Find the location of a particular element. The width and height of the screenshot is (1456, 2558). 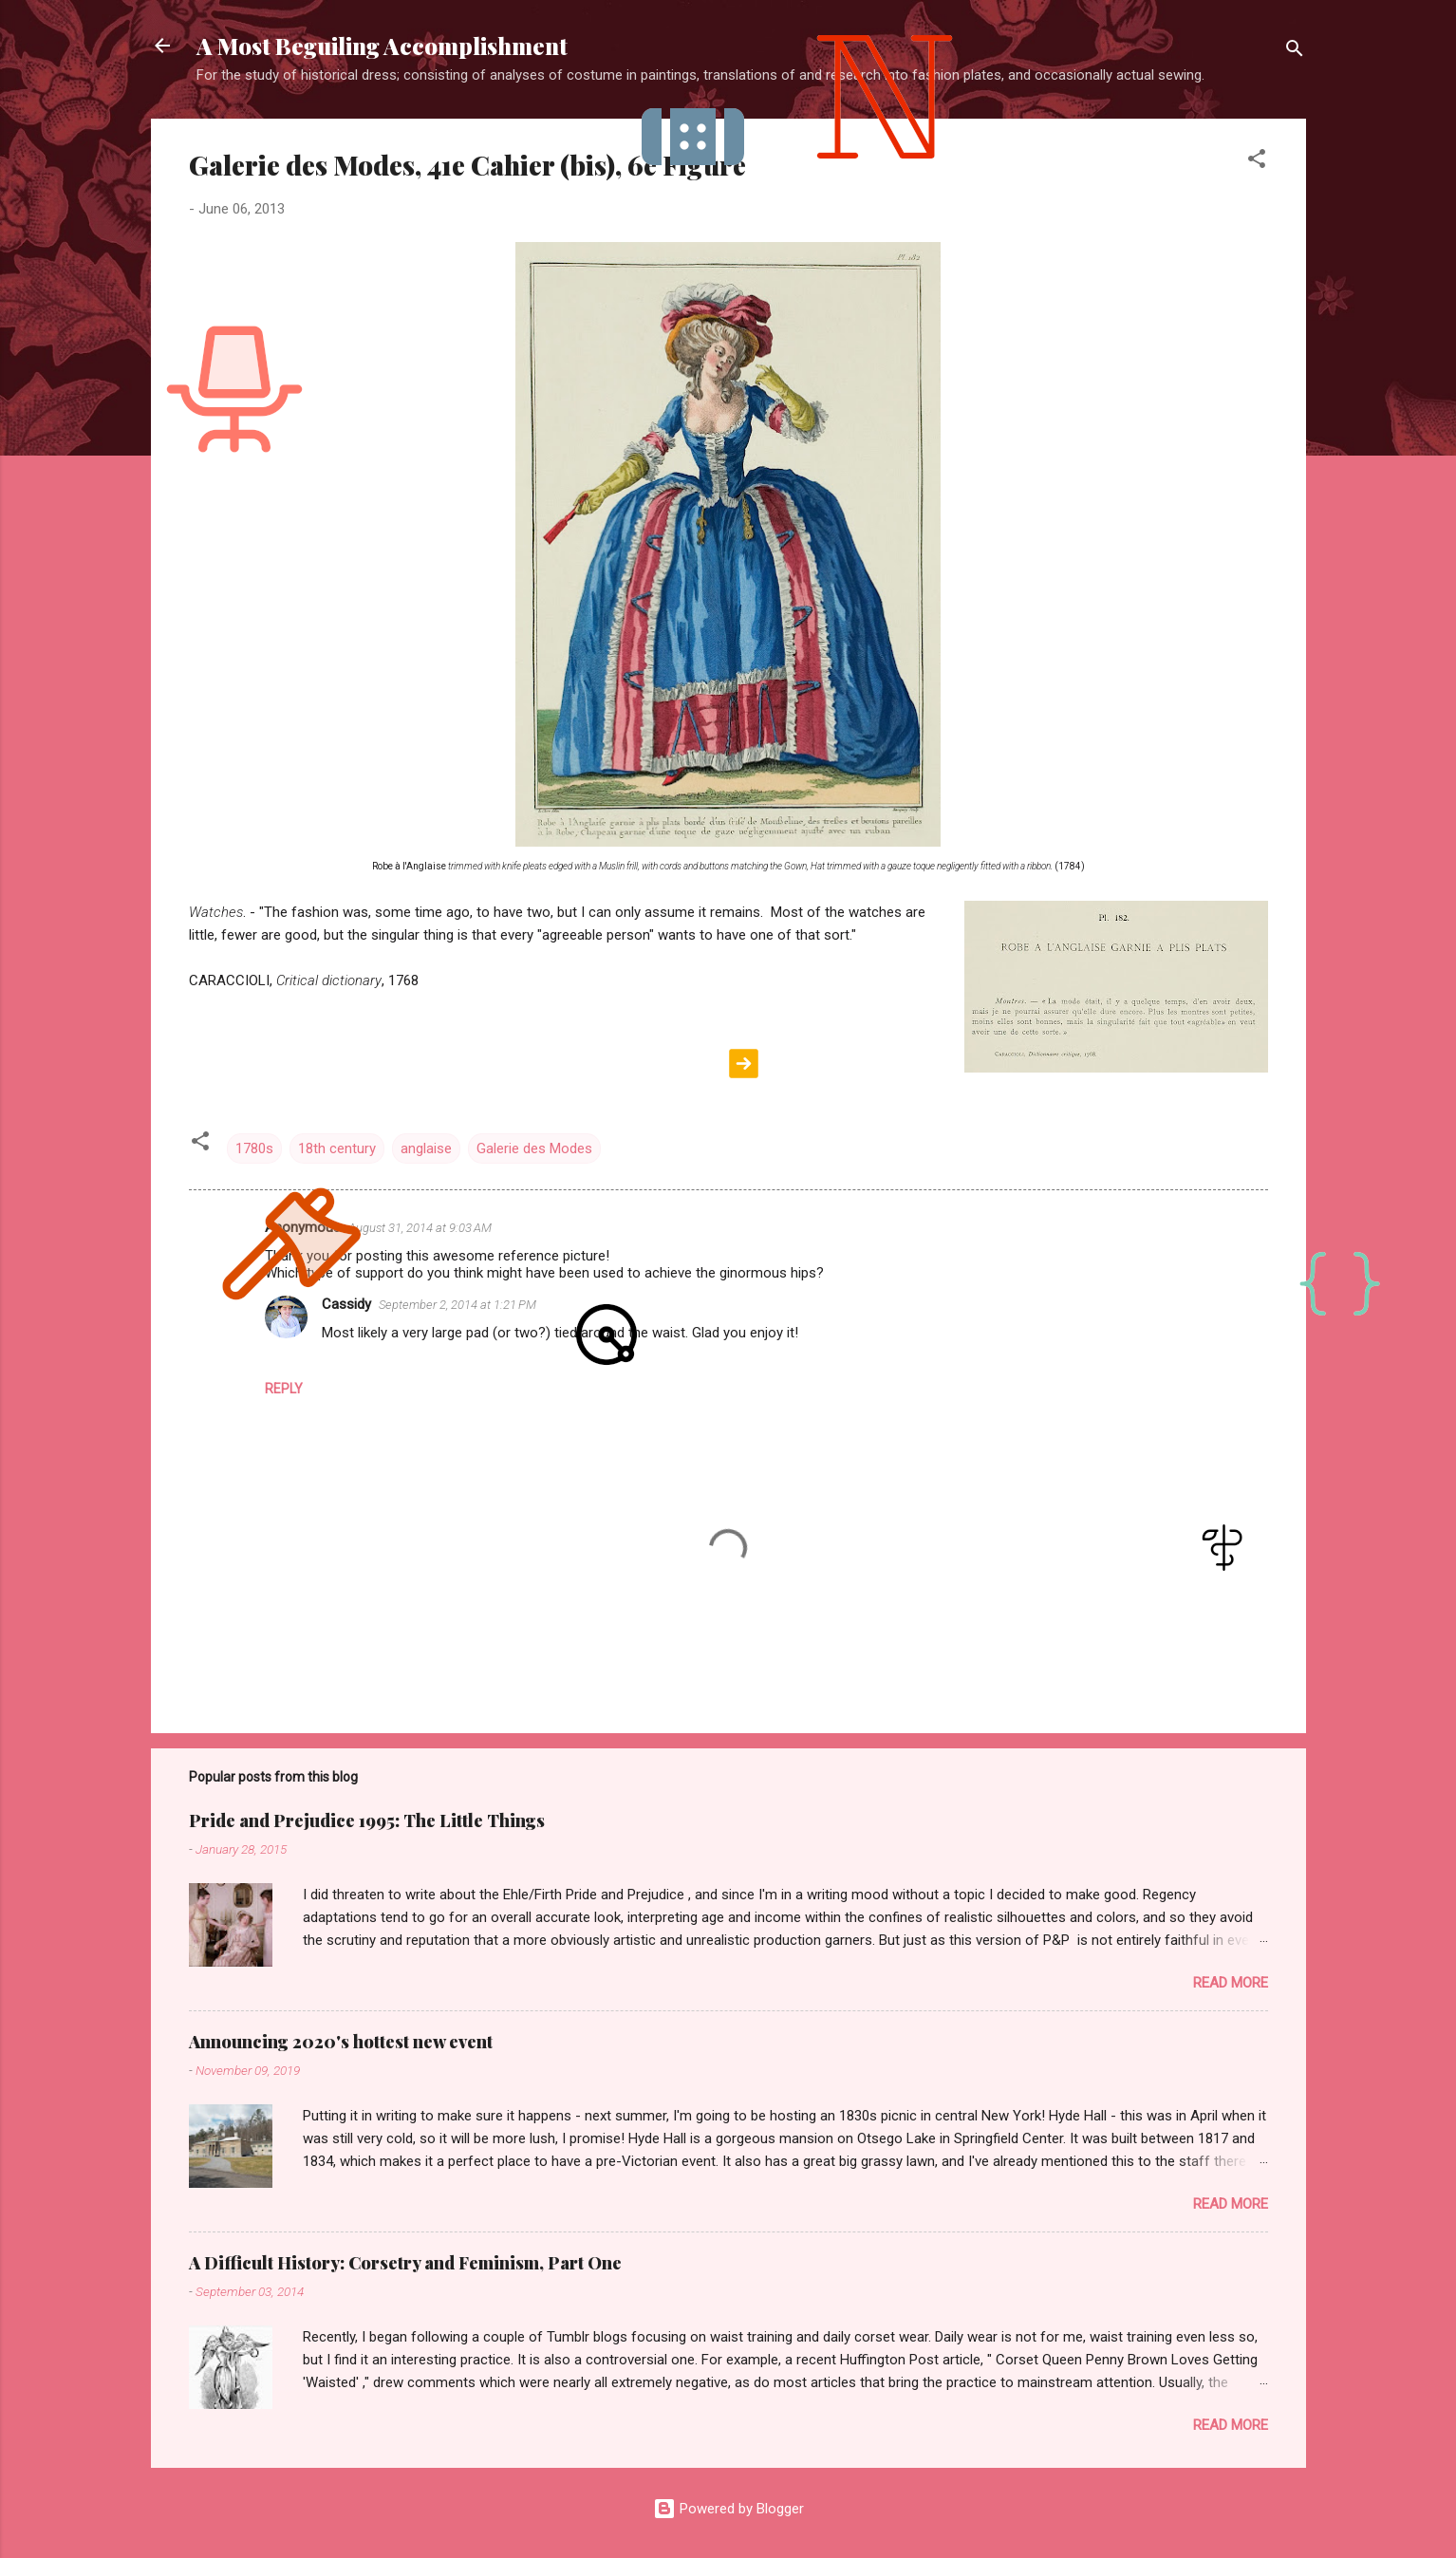

access first aid or medical resources is located at coordinates (693, 137).